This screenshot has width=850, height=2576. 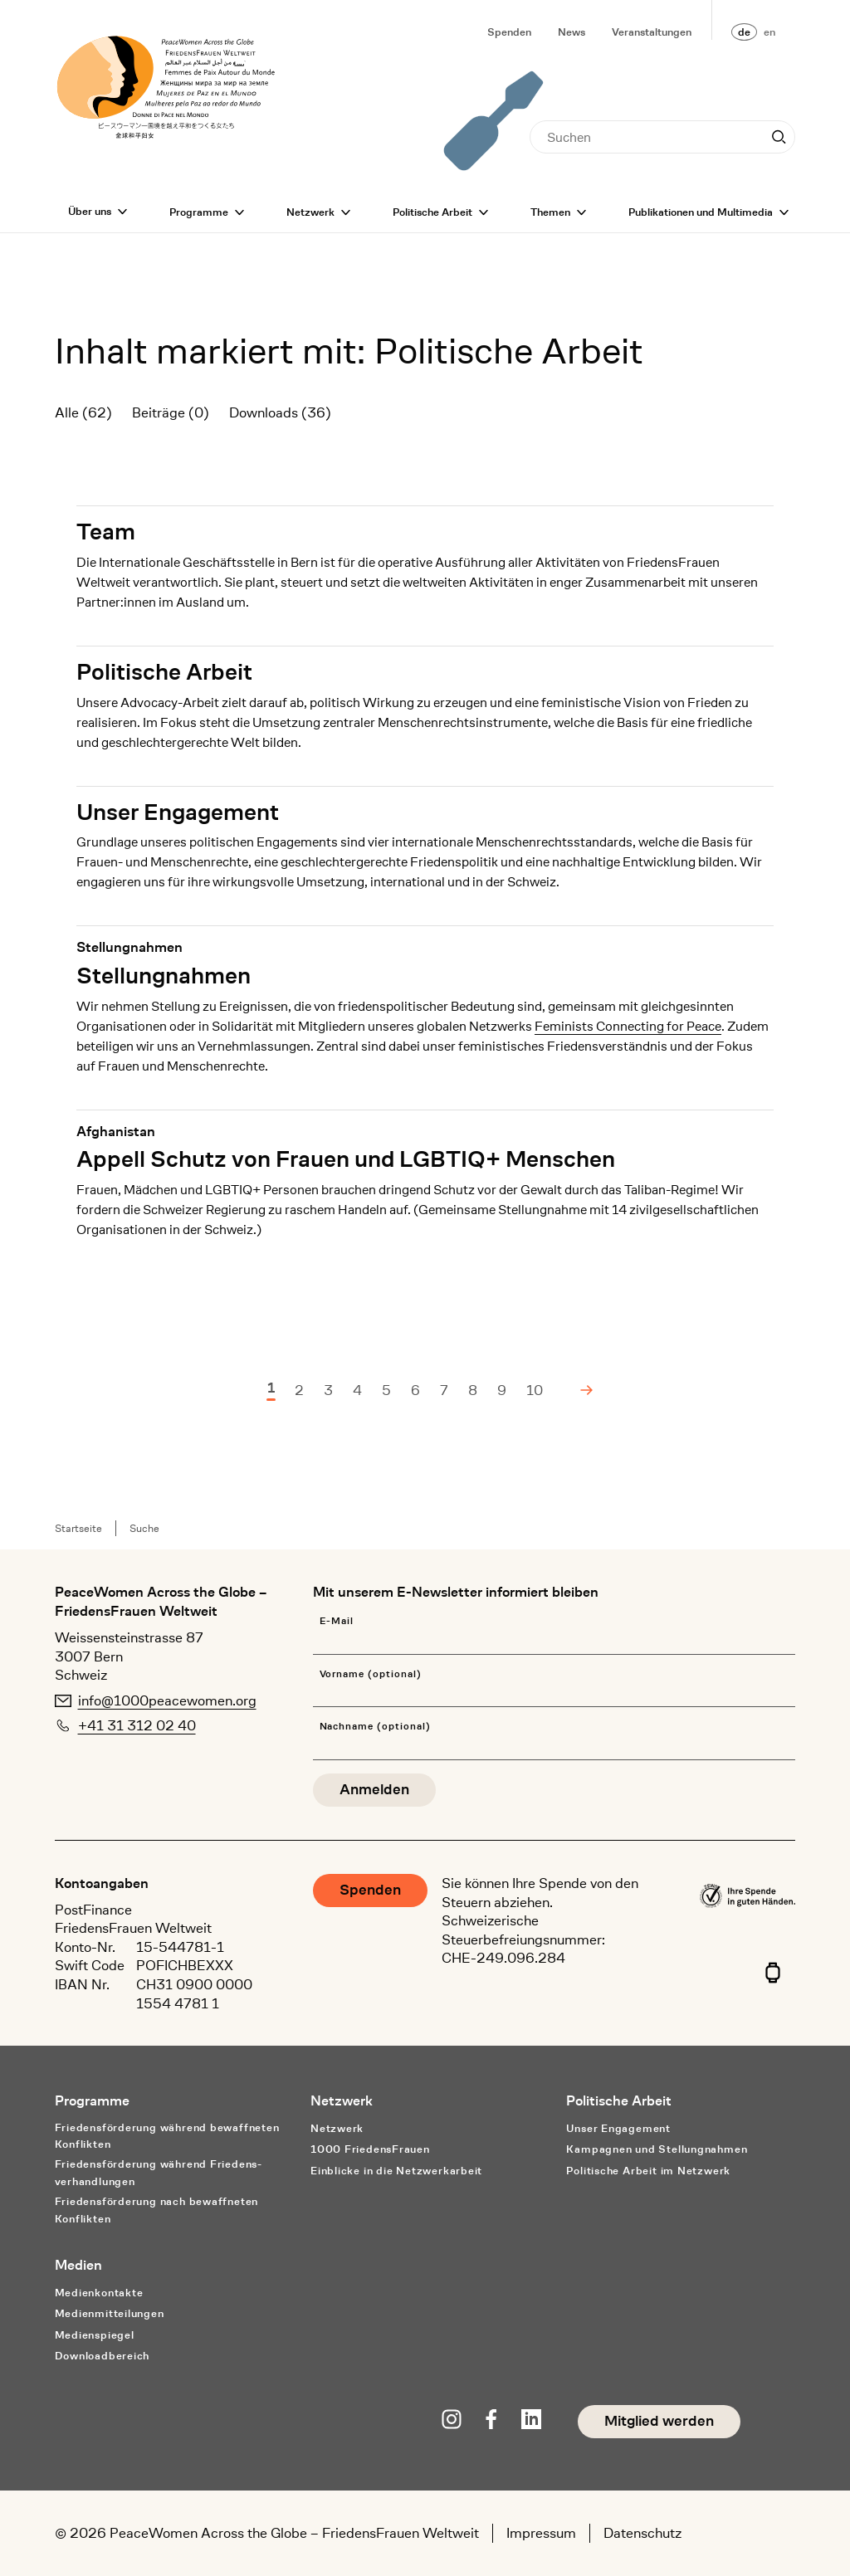 I want to click on access settings or configuration options, so click(x=493, y=120).